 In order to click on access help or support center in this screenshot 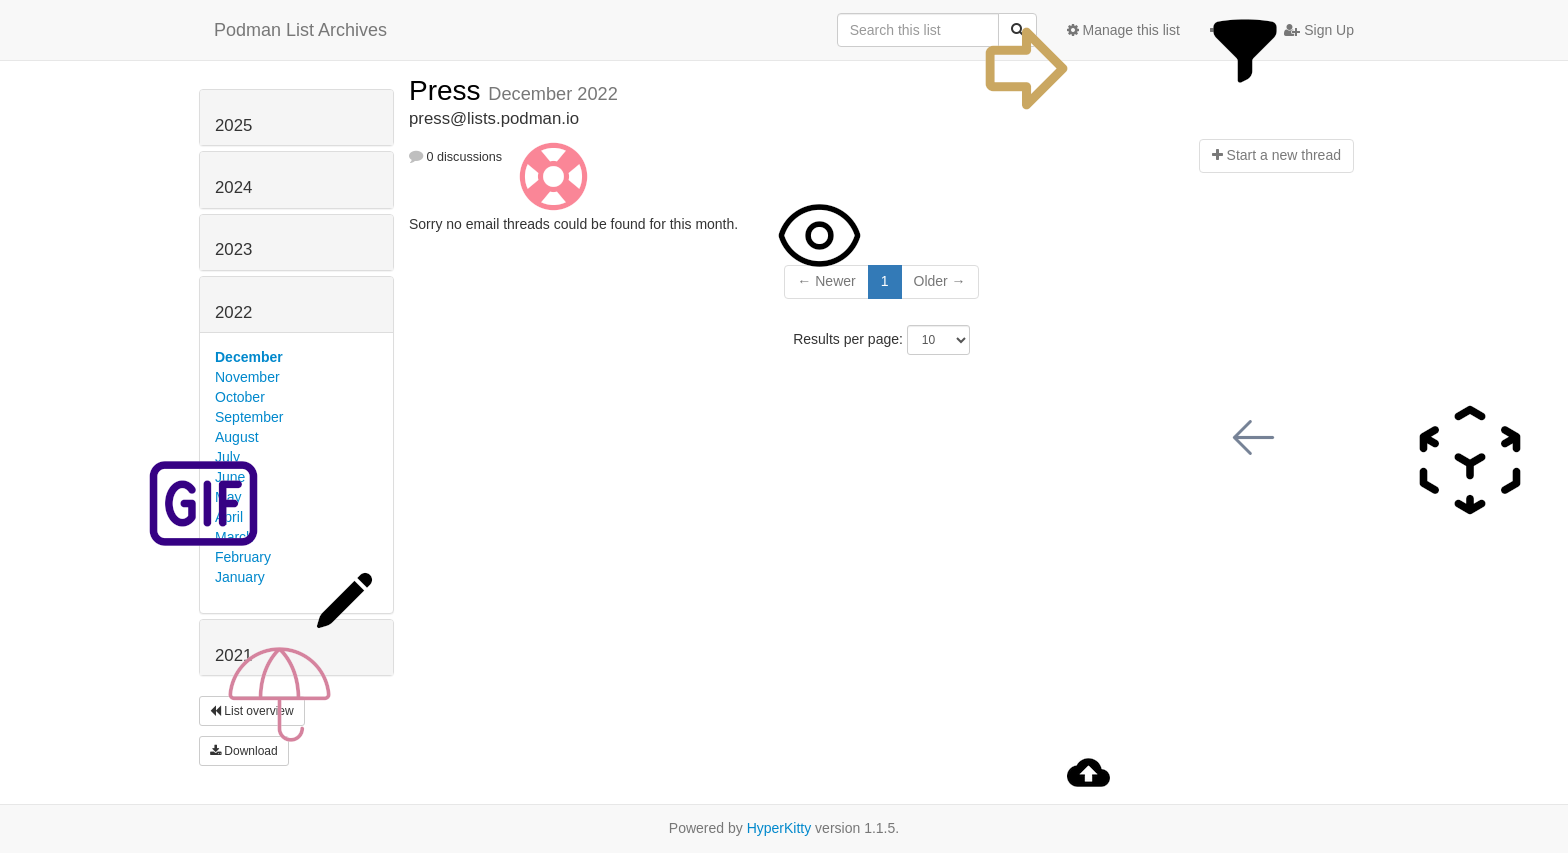, I will do `click(553, 176)`.